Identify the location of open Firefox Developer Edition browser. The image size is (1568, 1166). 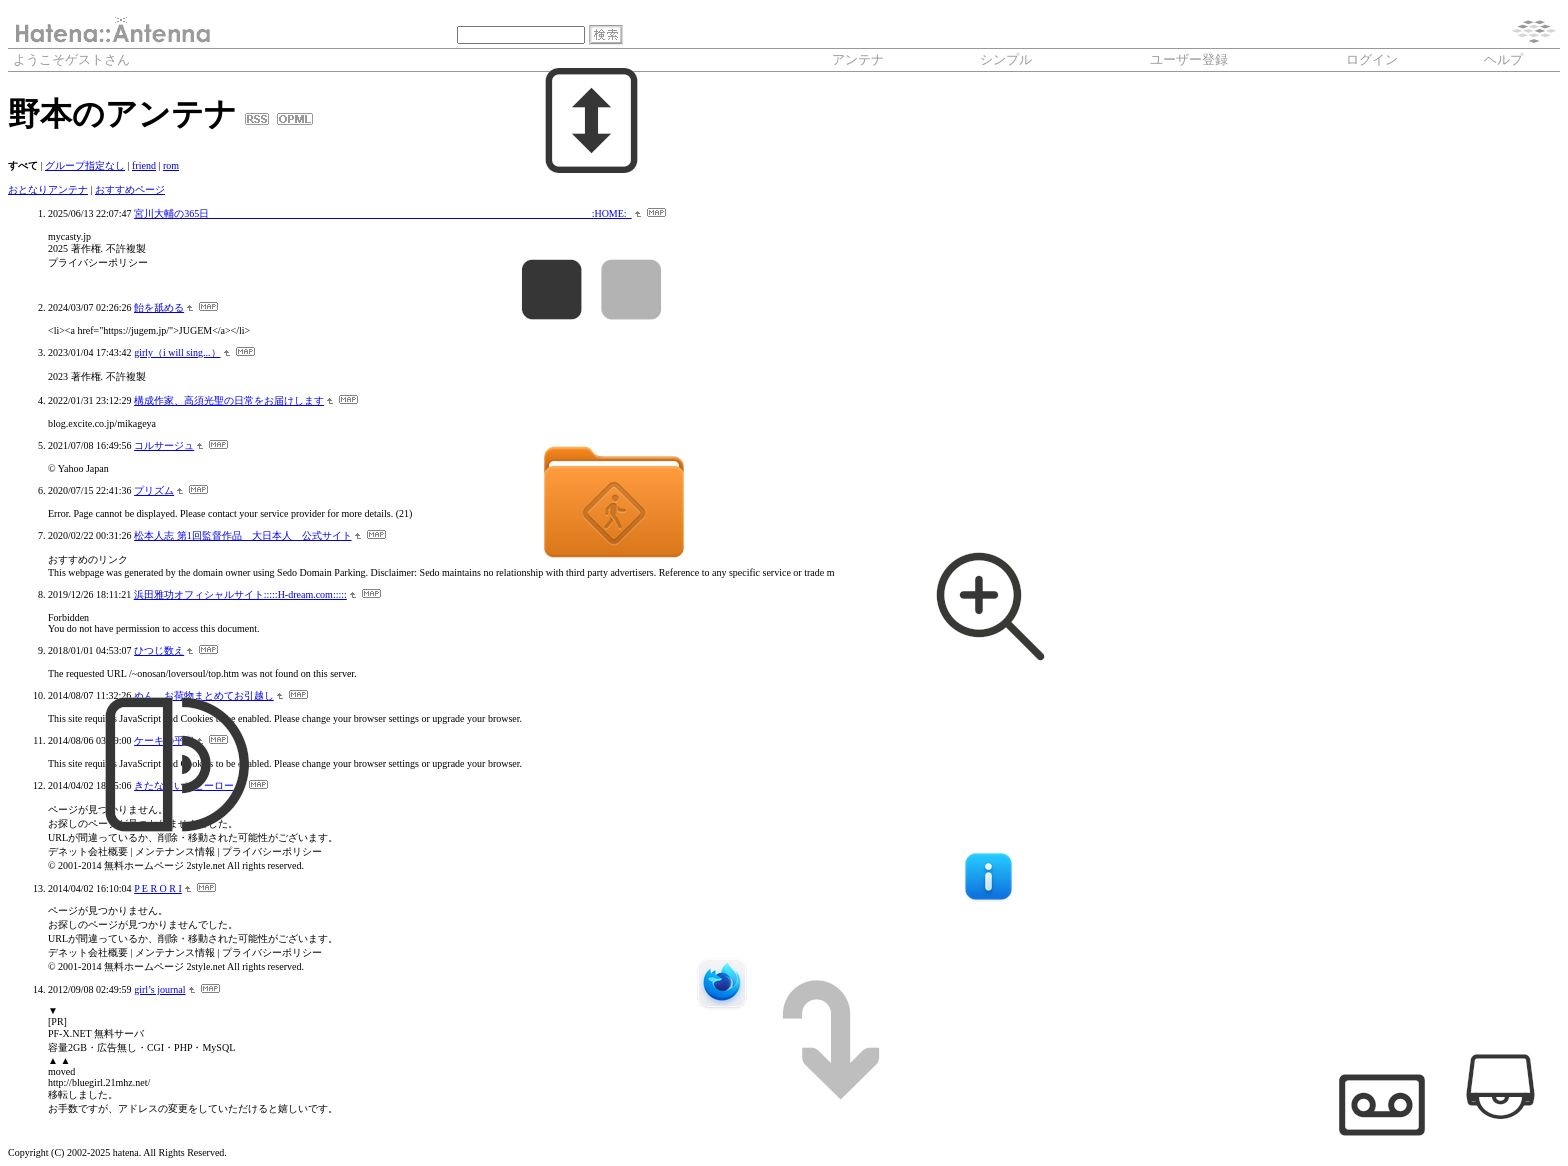
(722, 983).